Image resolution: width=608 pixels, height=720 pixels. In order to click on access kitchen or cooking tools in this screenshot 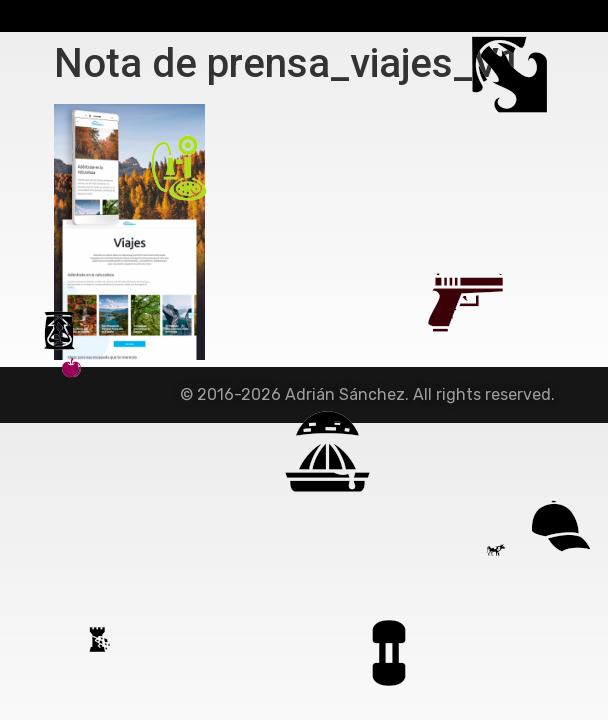, I will do `click(327, 451)`.